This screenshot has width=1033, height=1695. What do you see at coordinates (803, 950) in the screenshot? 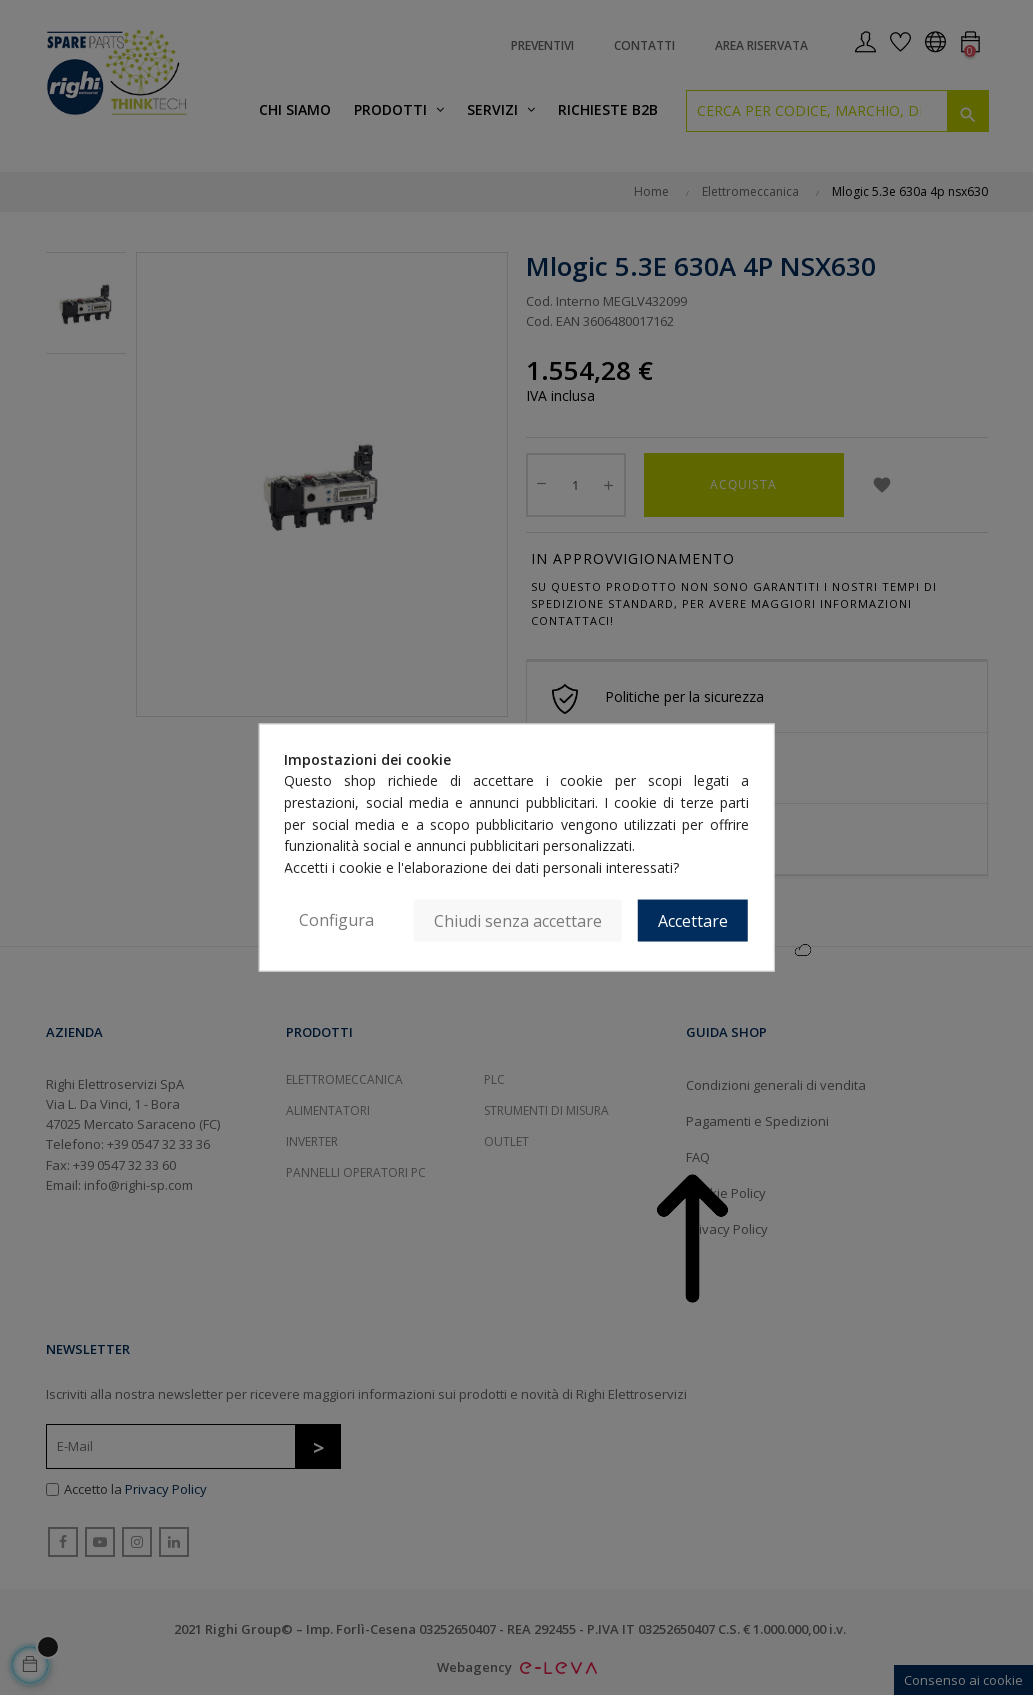
I see `access cloud storage` at bounding box center [803, 950].